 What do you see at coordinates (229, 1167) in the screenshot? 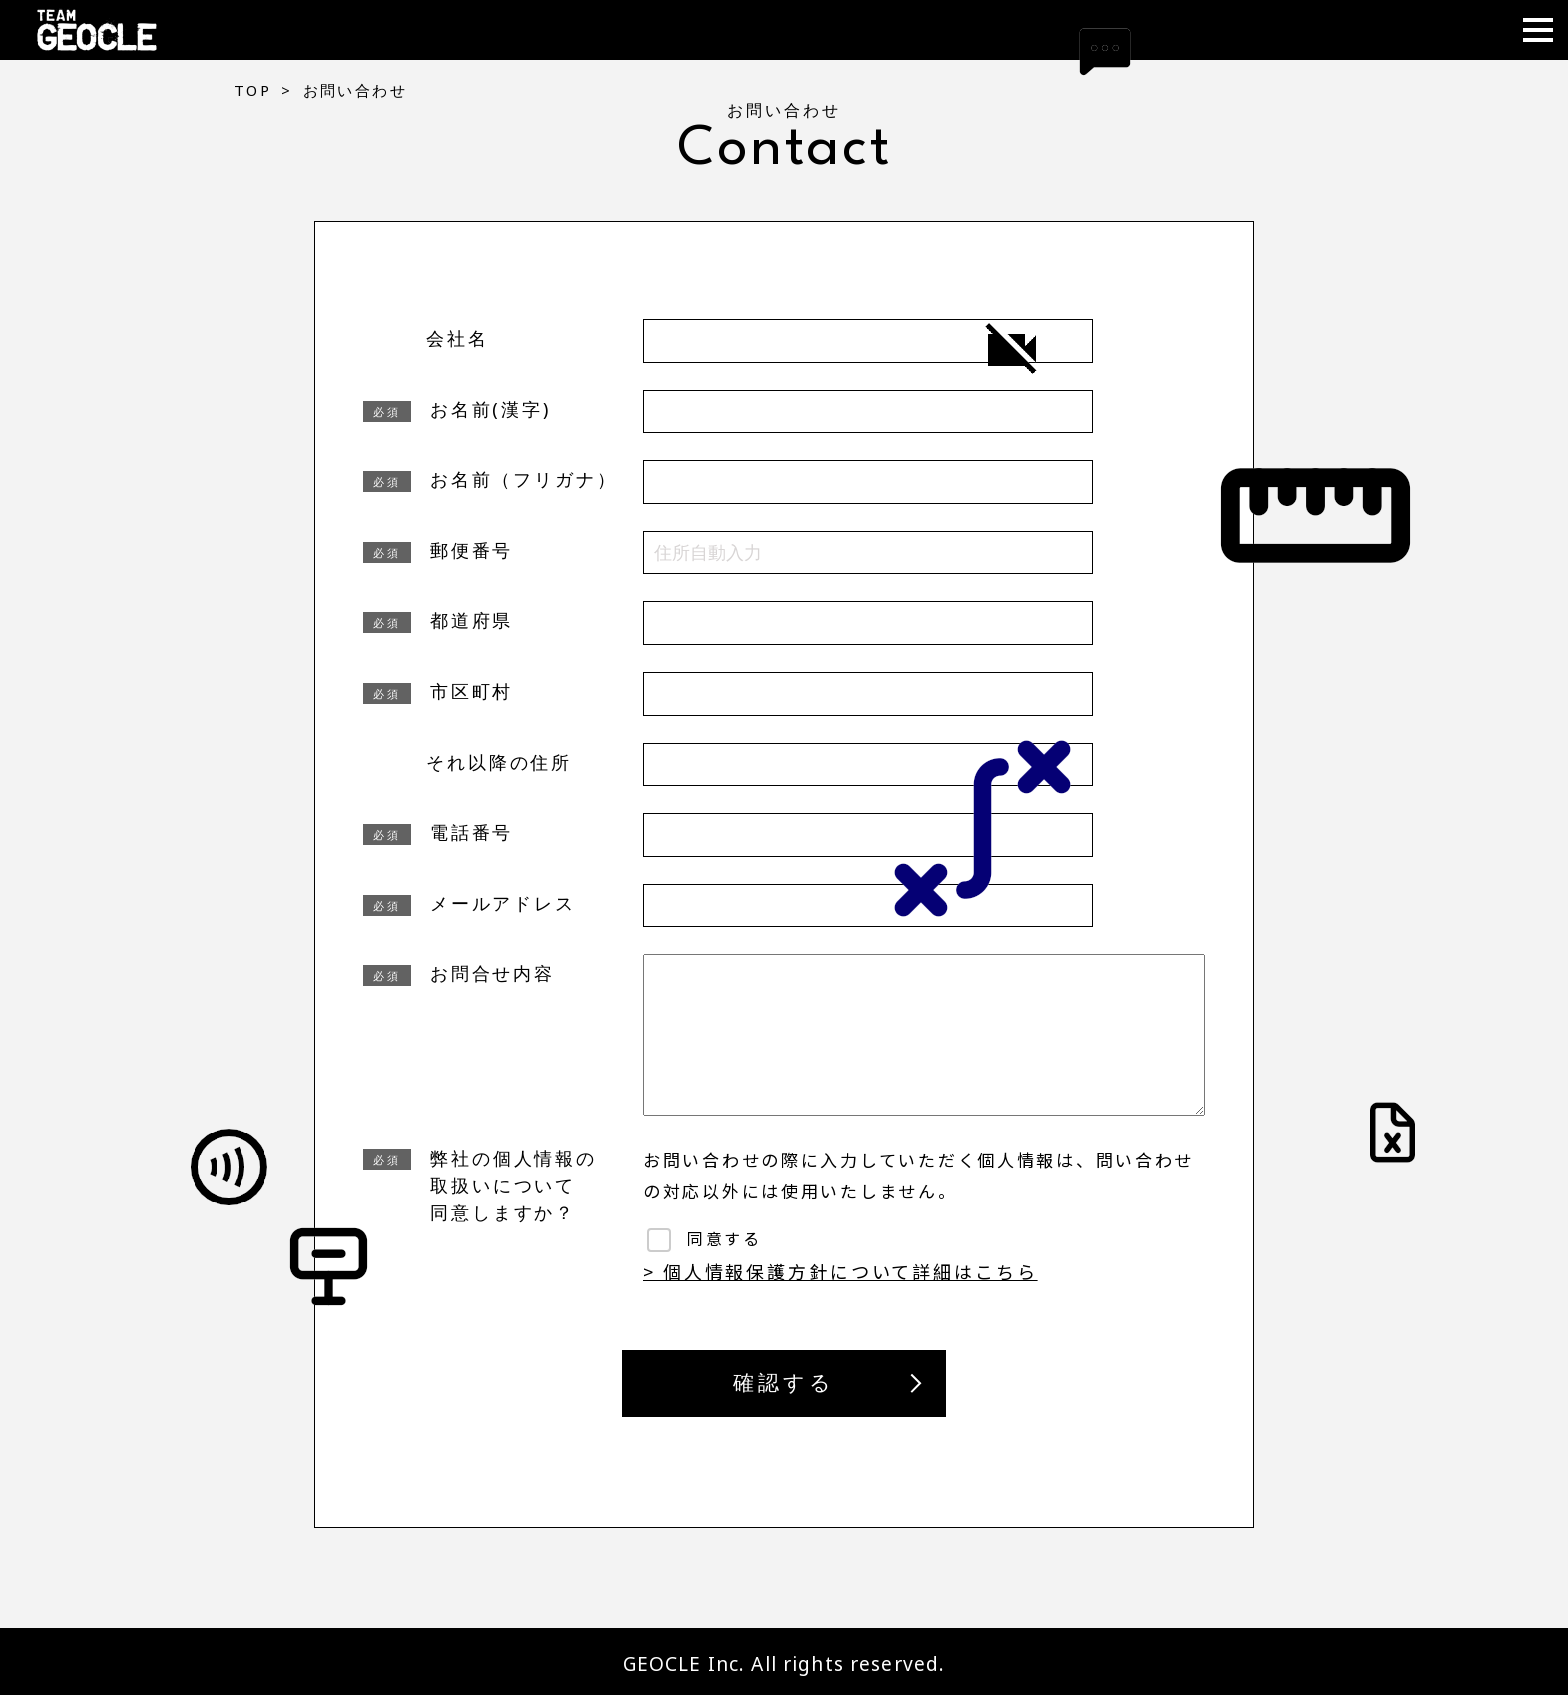
I see `tap to pay with contactless payment` at bounding box center [229, 1167].